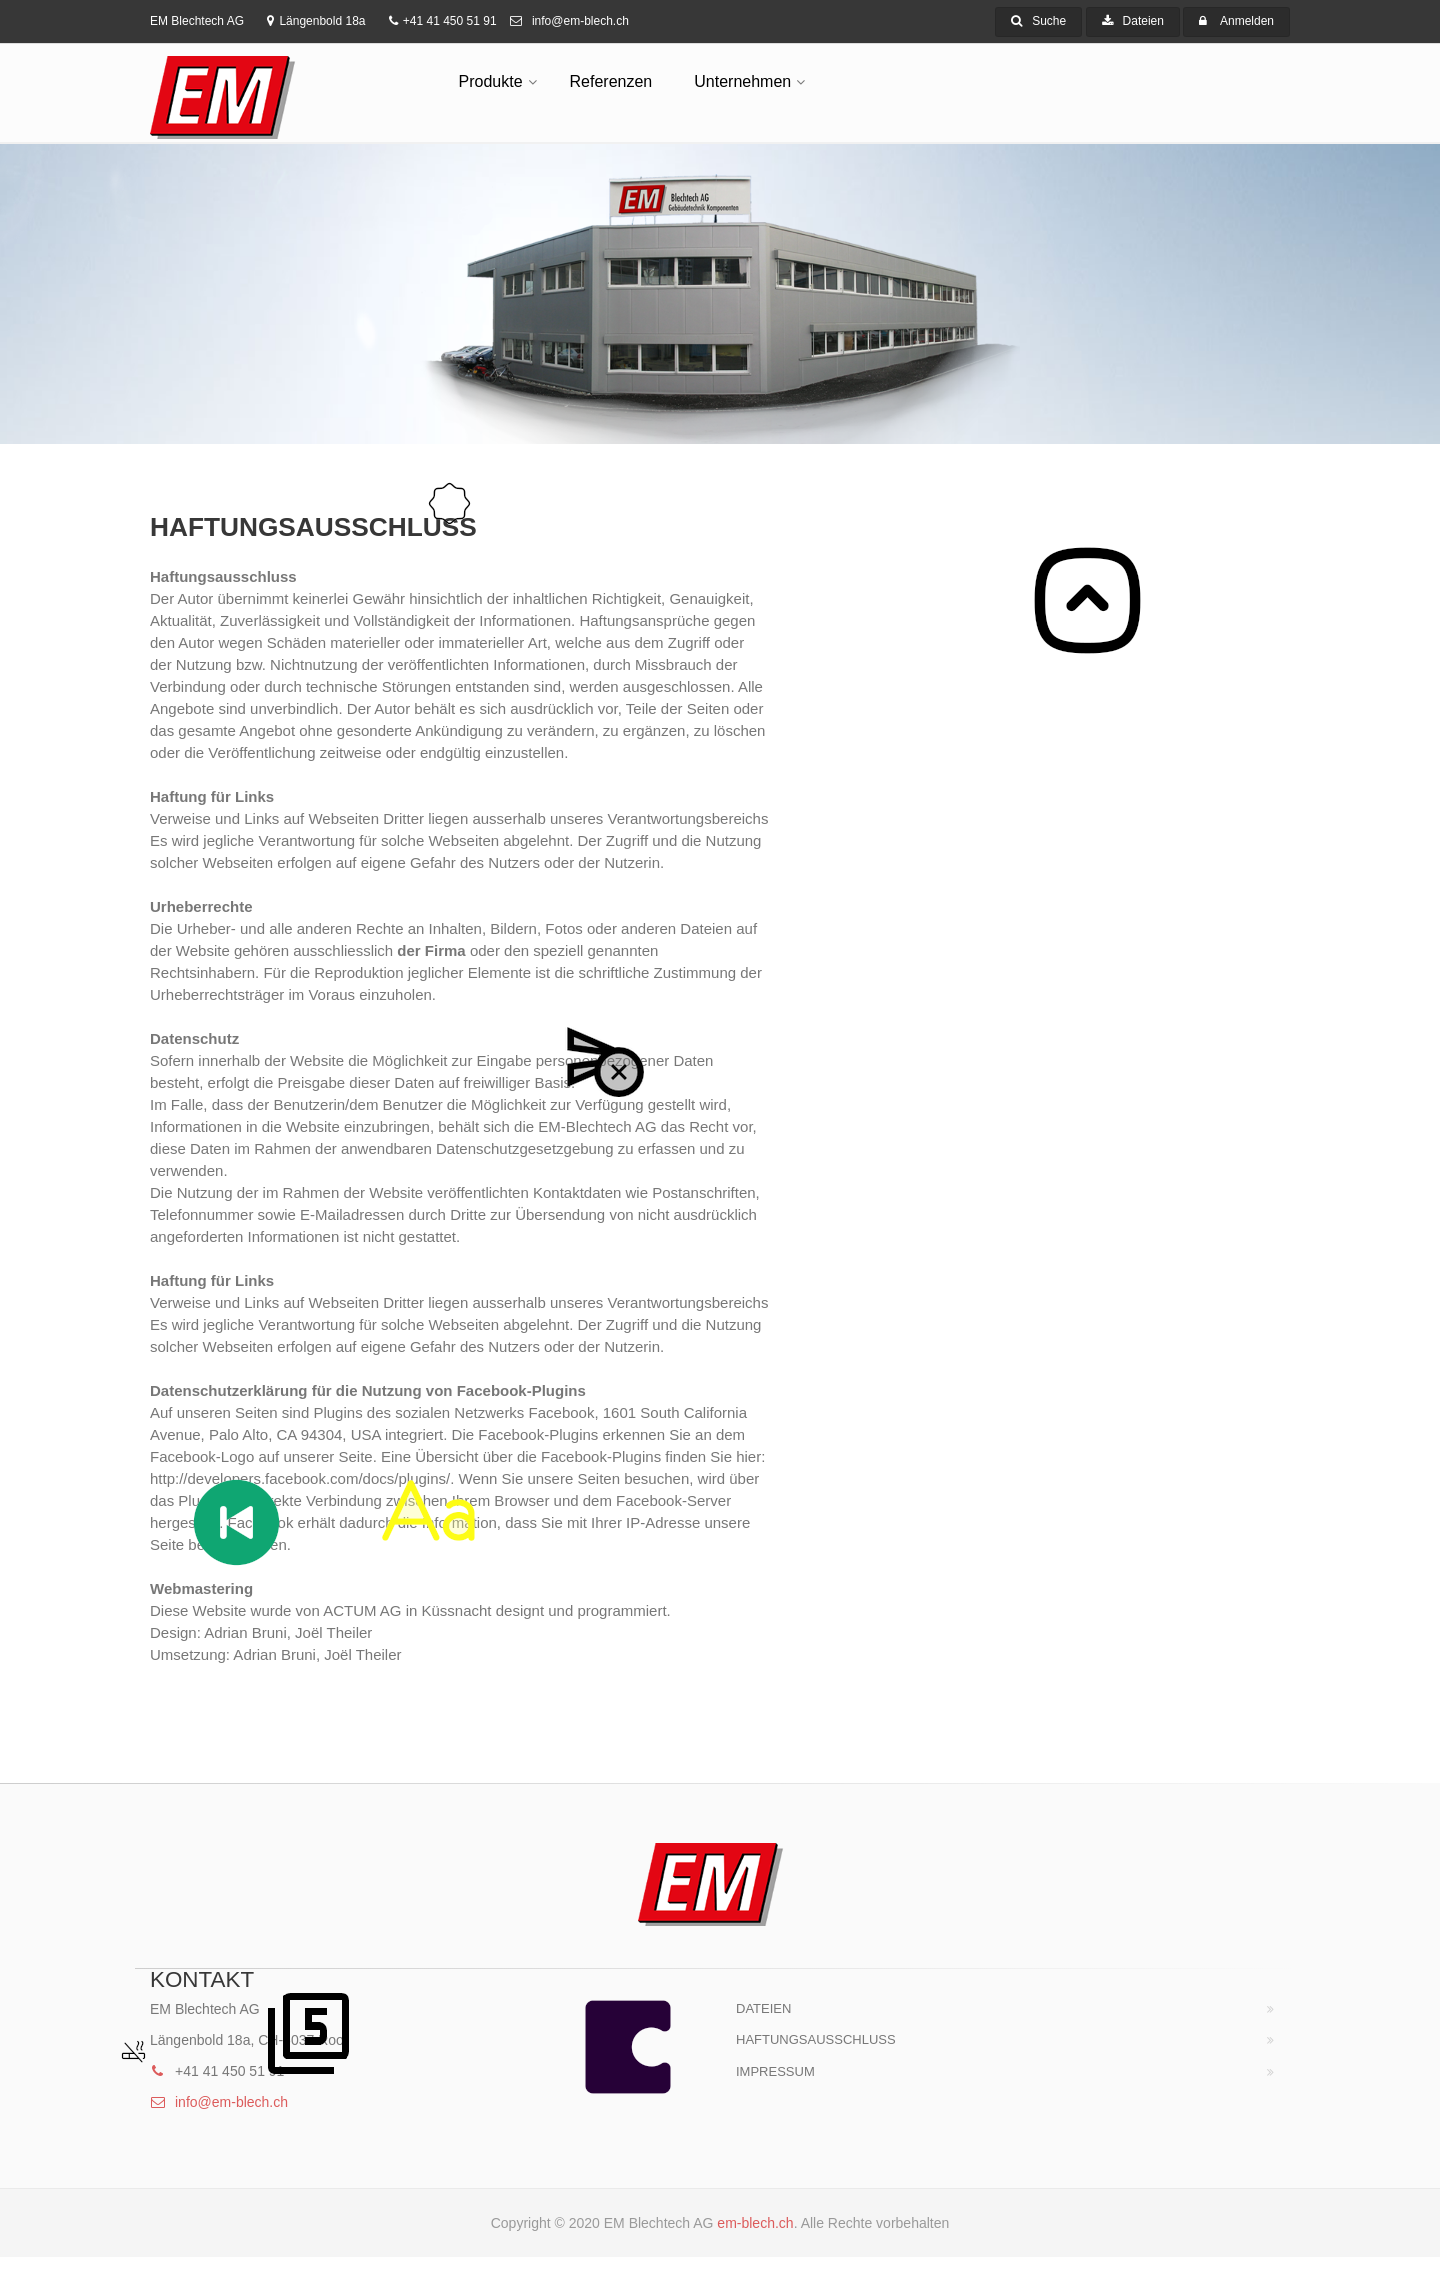 This screenshot has width=1440, height=2277. What do you see at coordinates (133, 2052) in the screenshot?
I see `no smoking zone indicator` at bounding box center [133, 2052].